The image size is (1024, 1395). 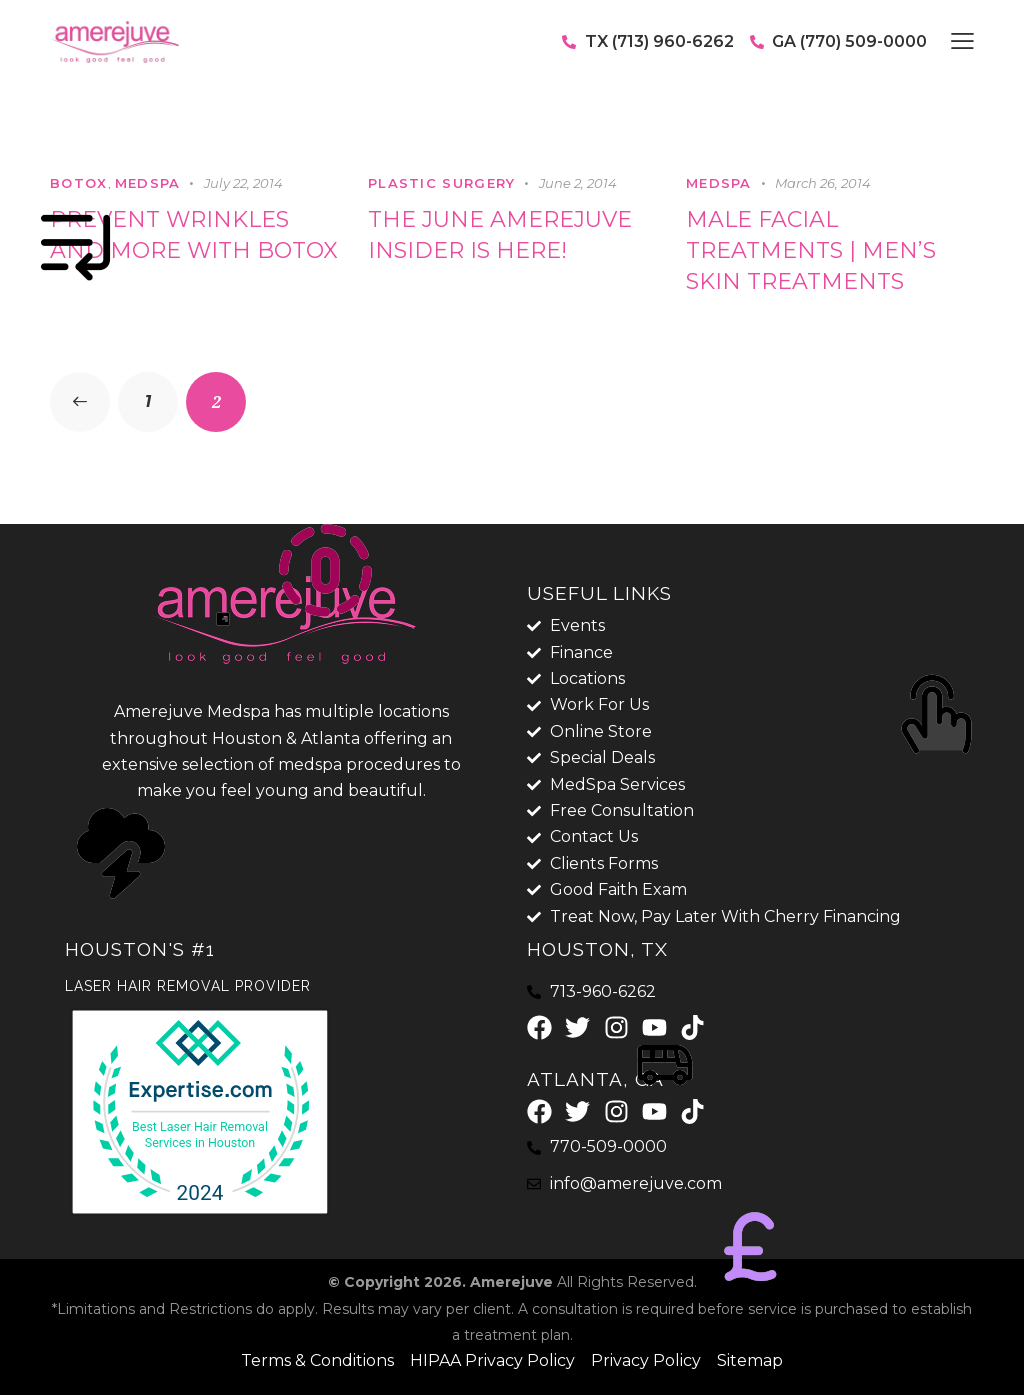 What do you see at coordinates (75, 242) in the screenshot?
I see `move item to end of list` at bounding box center [75, 242].